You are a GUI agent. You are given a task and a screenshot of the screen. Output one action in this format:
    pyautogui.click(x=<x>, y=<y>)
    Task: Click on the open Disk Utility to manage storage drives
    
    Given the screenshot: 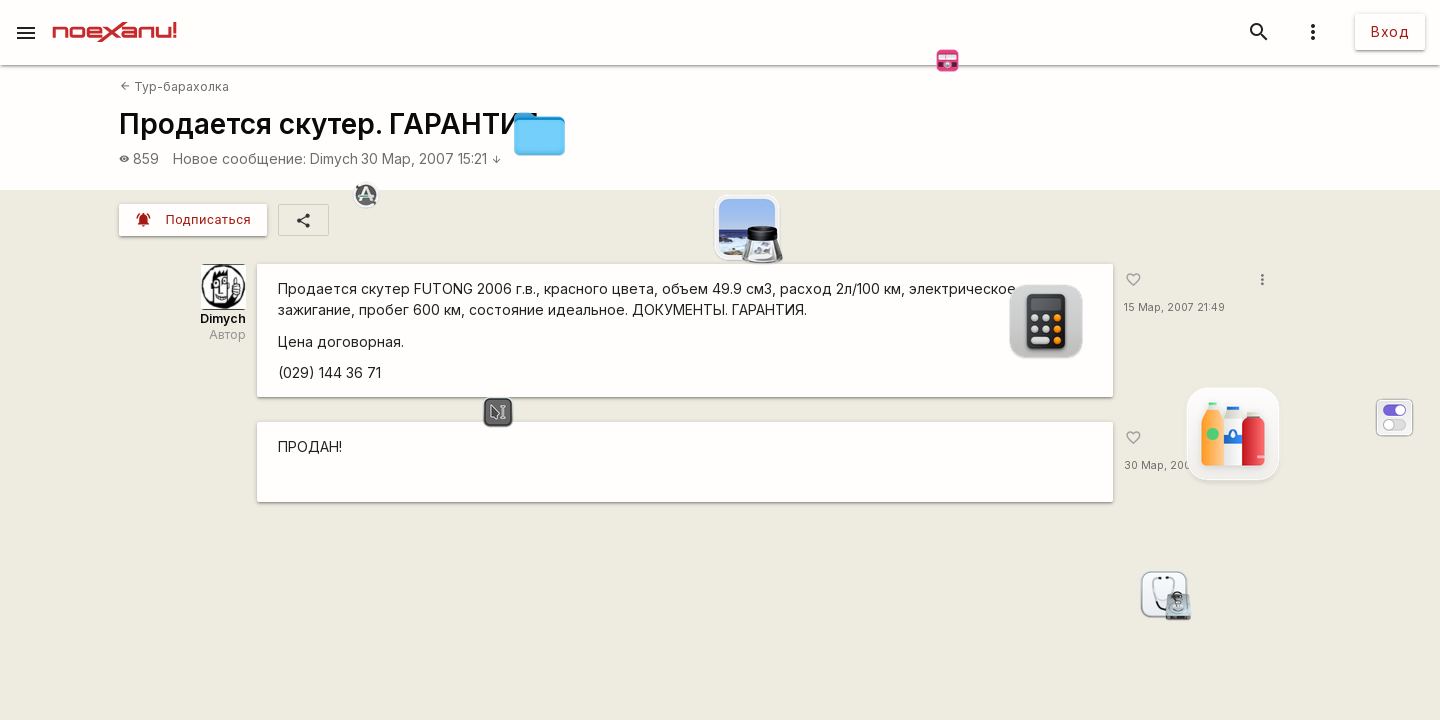 What is the action you would take?
    pyautogui.click(x=1164, y=594)
    